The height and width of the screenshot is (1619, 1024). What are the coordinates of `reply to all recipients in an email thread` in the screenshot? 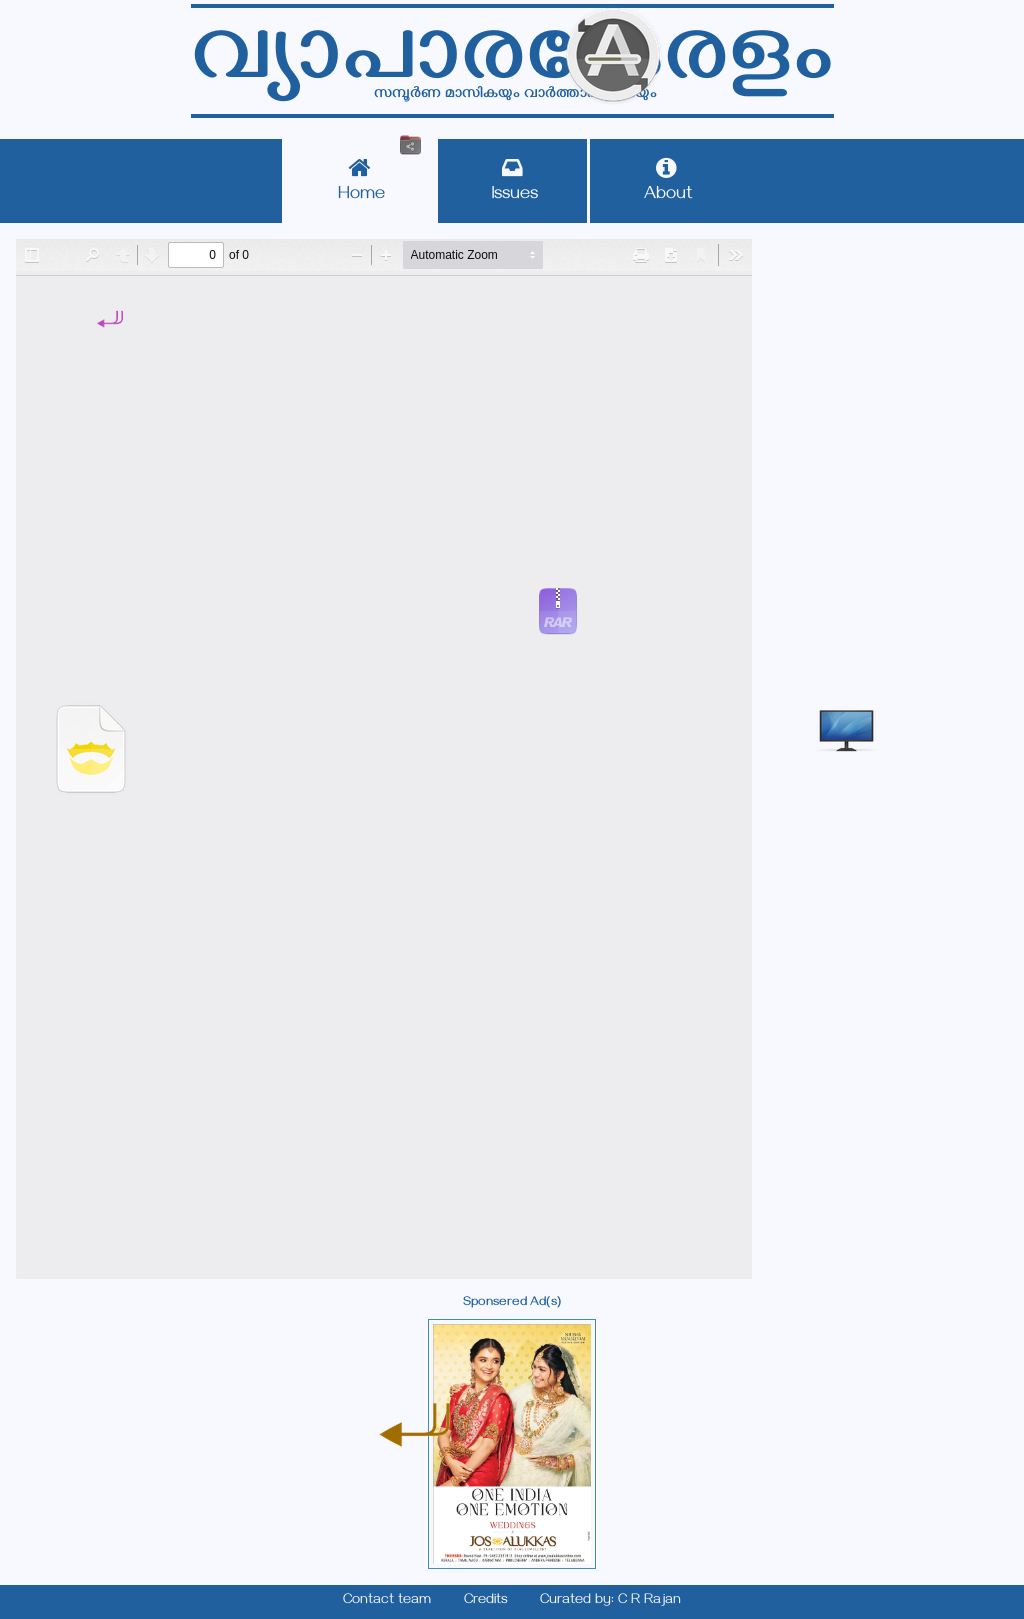 It's located at (109, 317).